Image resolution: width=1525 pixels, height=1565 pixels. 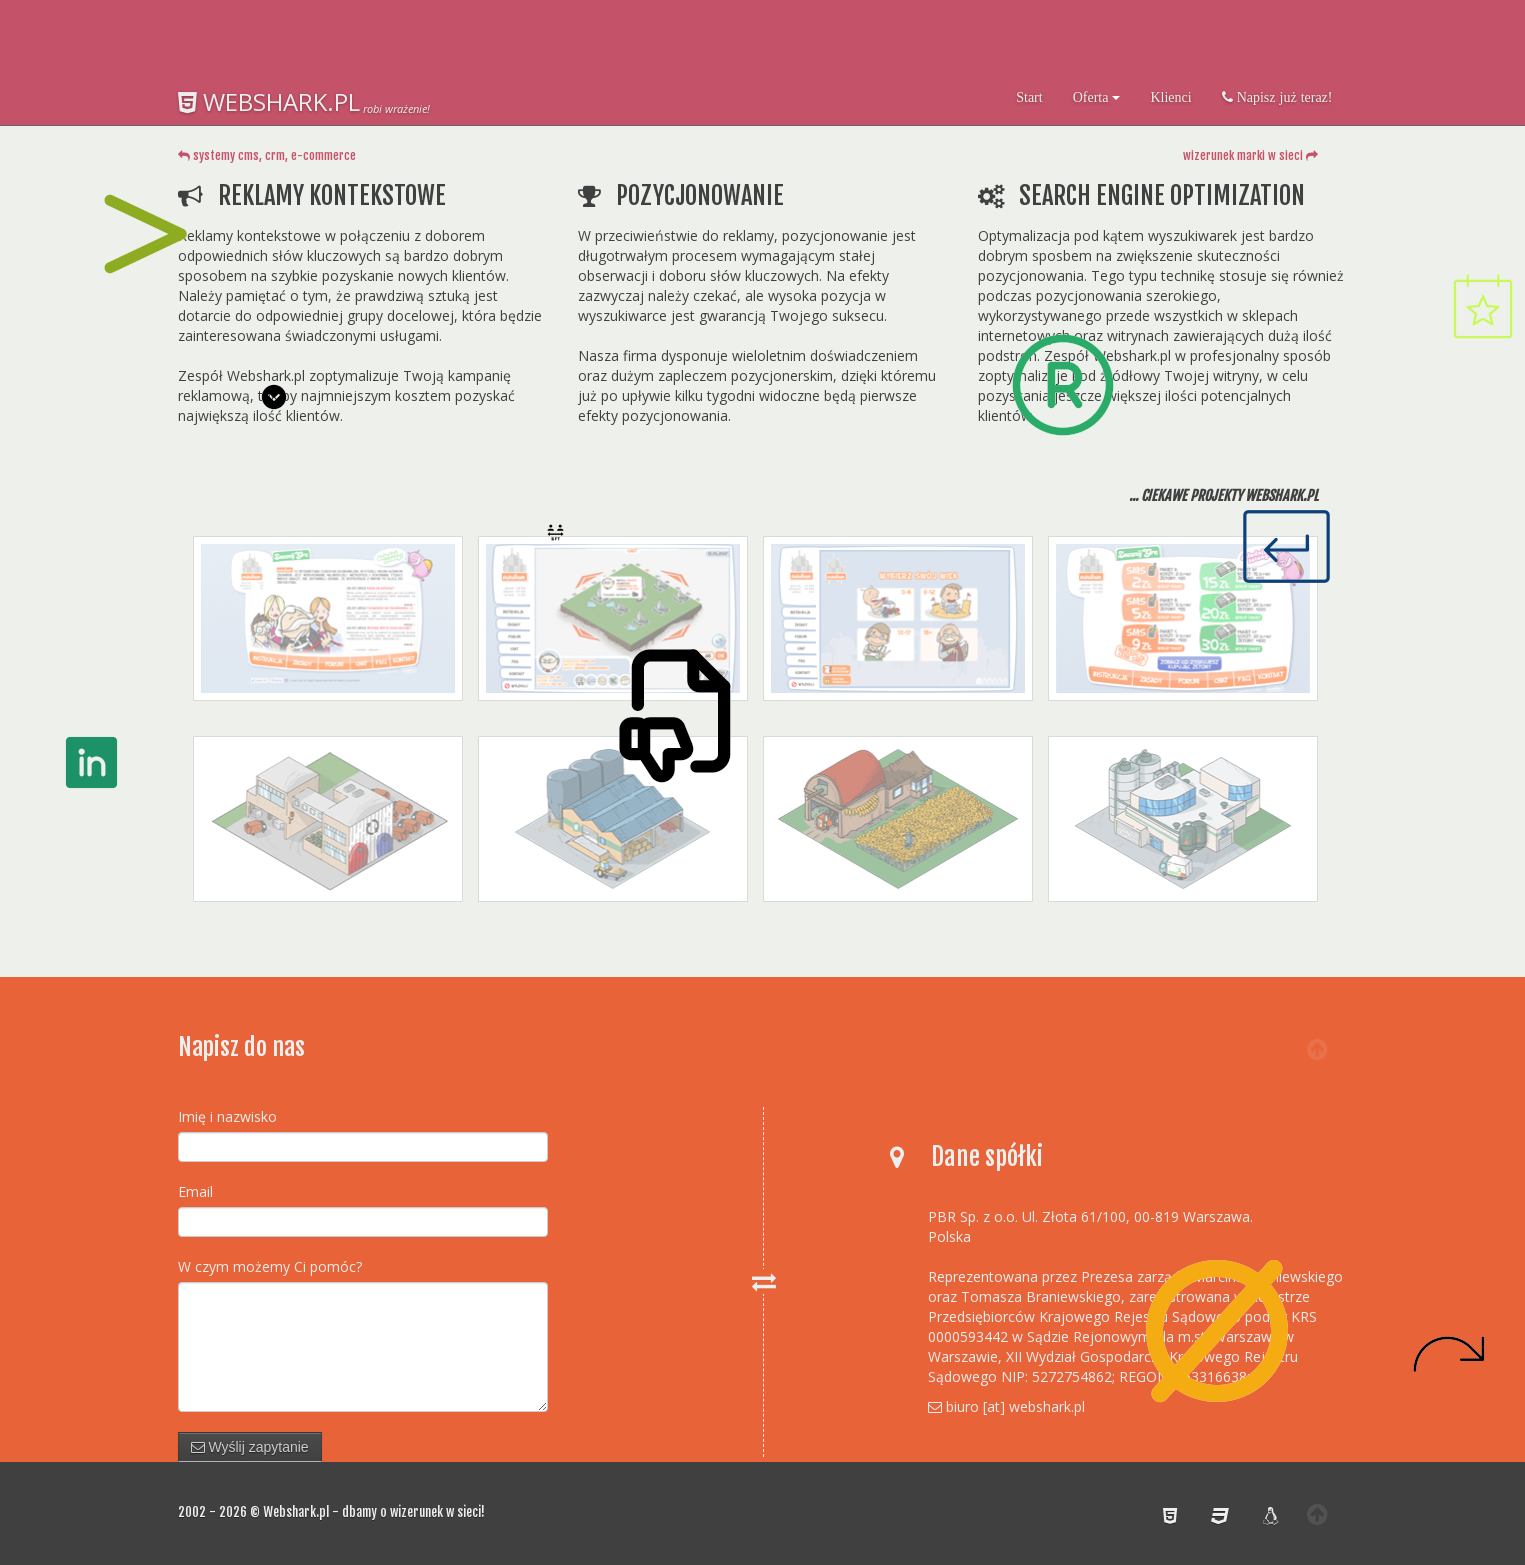 What do you see at coordinates (555, 532) in the screenshot?
I see `indicates social distancing requirement of 6 feet` at bounding box center [555, 532].